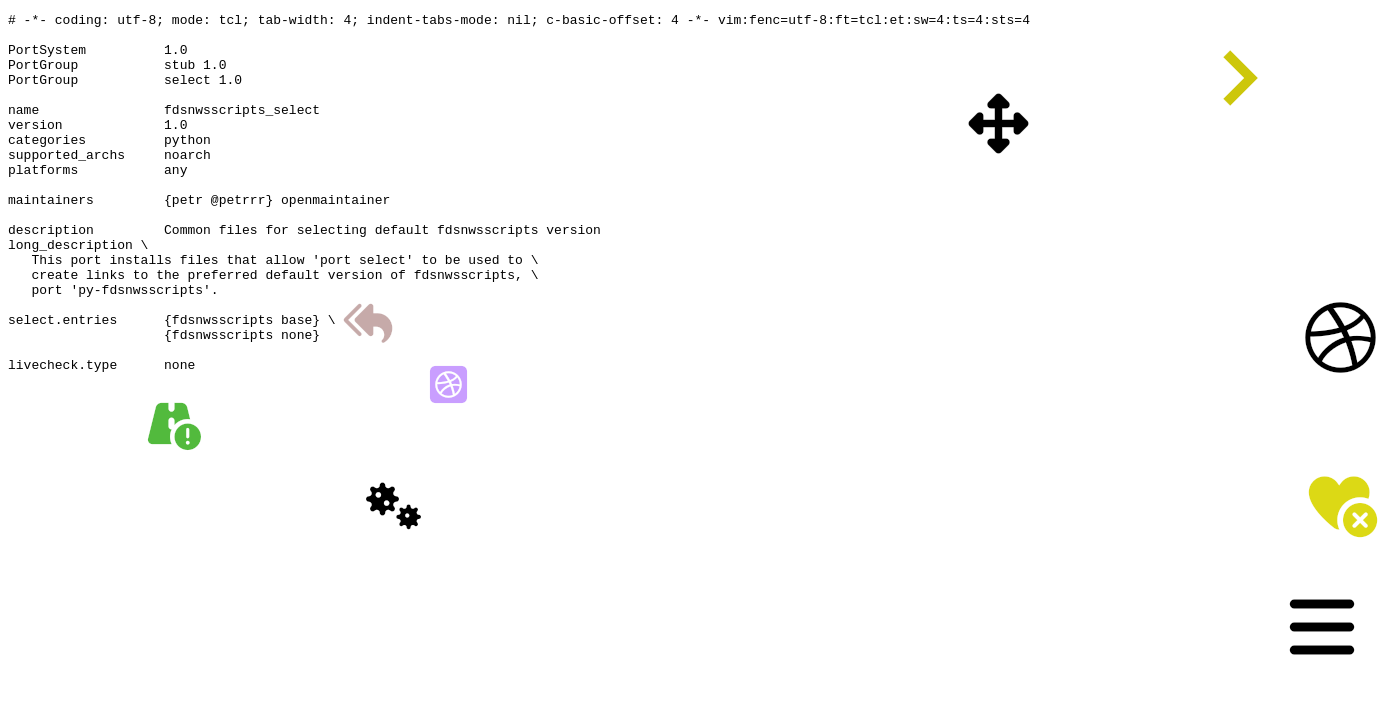 Image resolution: width=1399 pixels, height=720 pixels. What do you see at coordinates (1340, 337) in the screenshot?
I see `dribbble logo` at bounding box center [1340, 337].